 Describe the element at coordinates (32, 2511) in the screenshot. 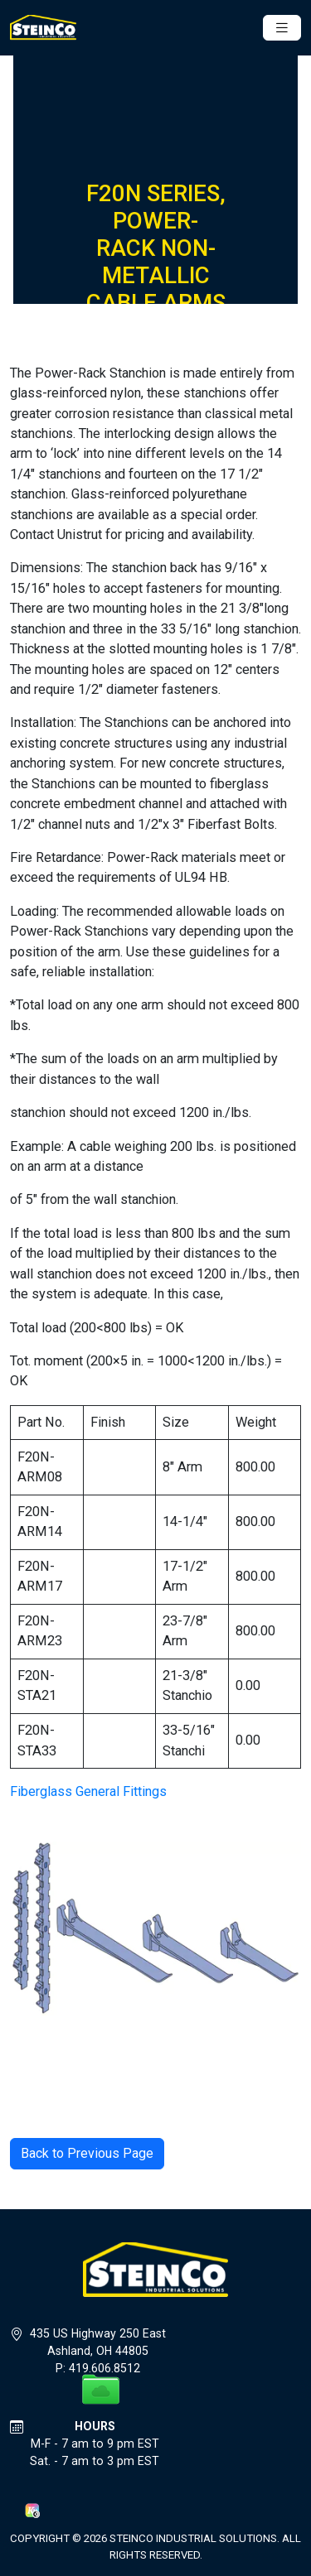

I see `open kvantum theme manager settings` at that location.